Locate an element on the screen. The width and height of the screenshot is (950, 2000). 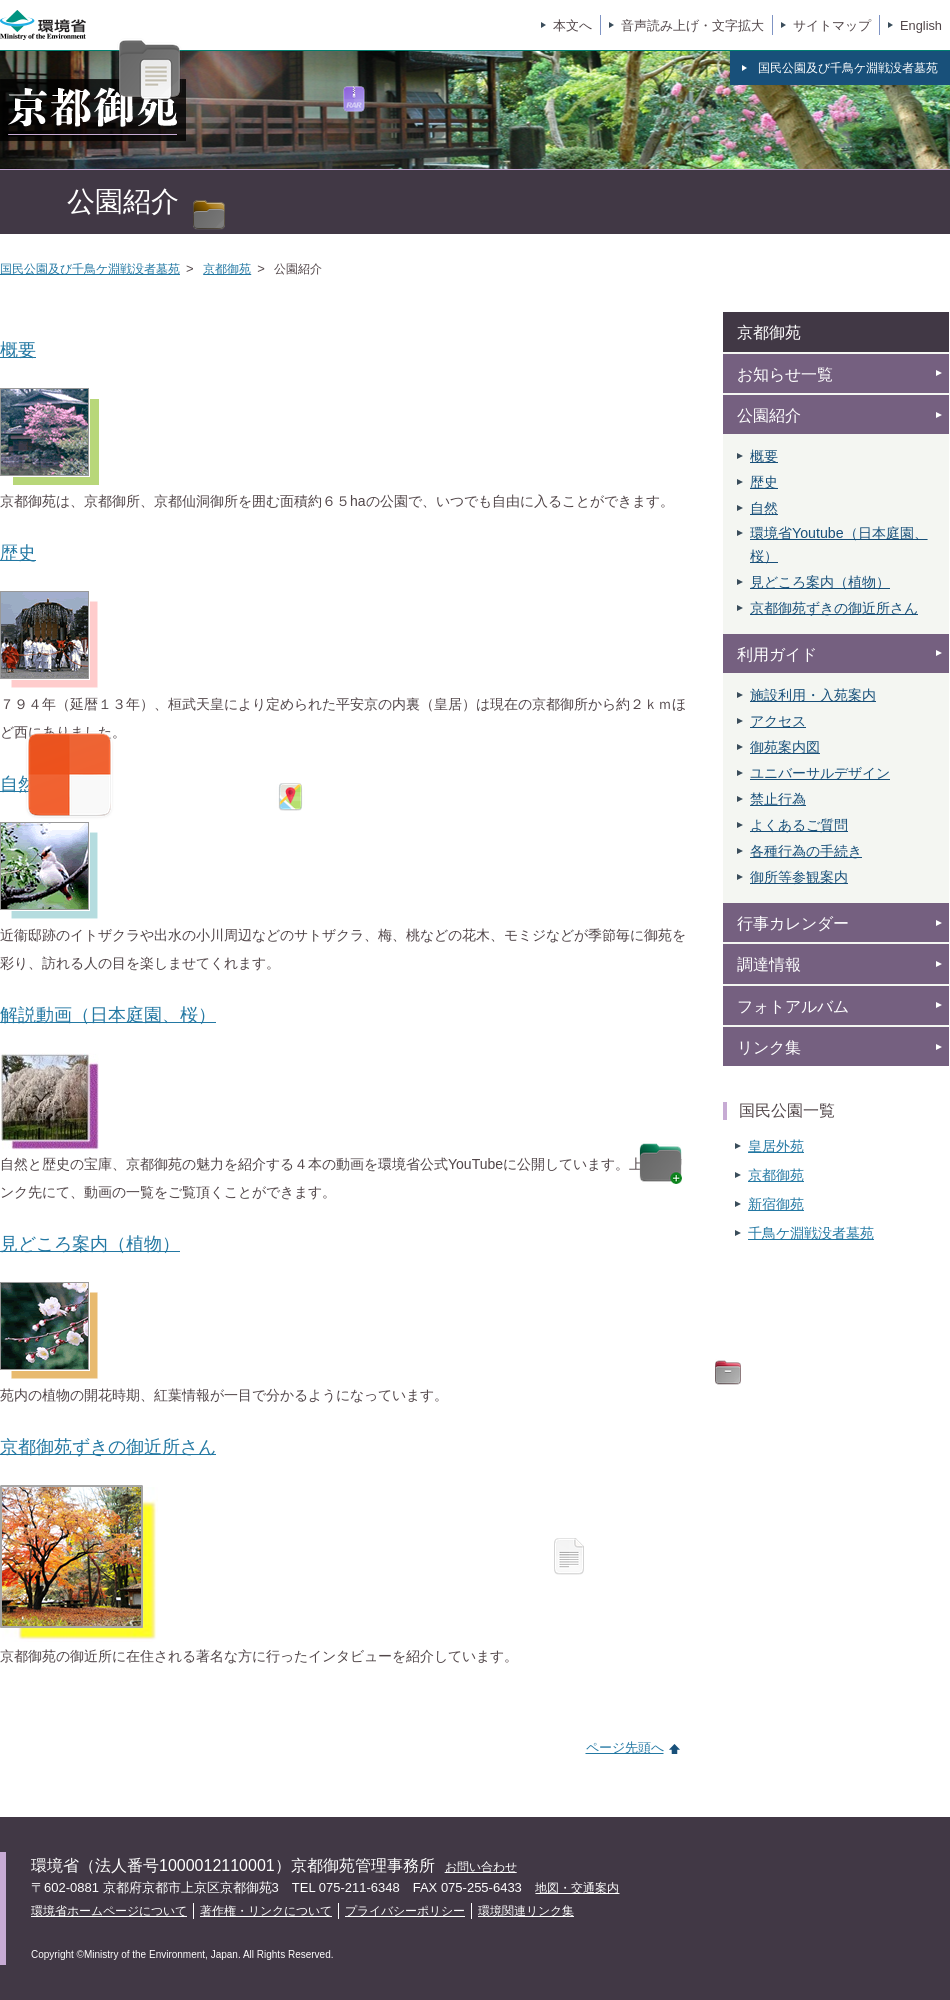
drop files here to move them into this folder is located at coordinates (209, 214).